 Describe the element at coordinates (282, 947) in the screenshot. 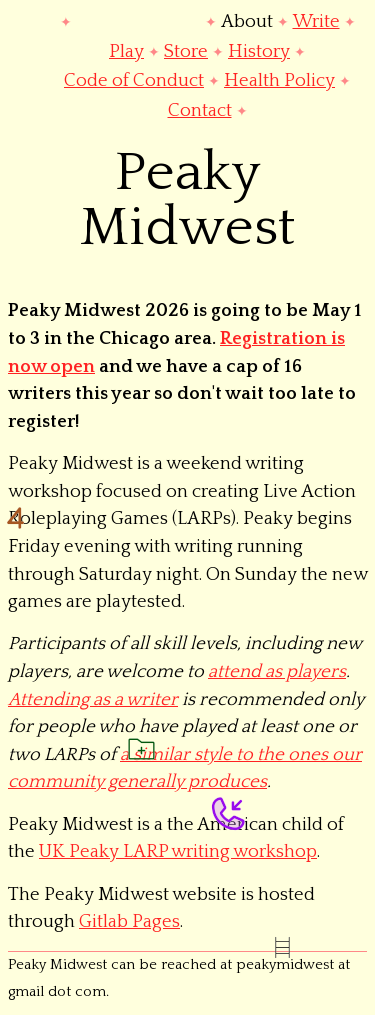

I see `access step-by-step instructions or tutorial` at that location.